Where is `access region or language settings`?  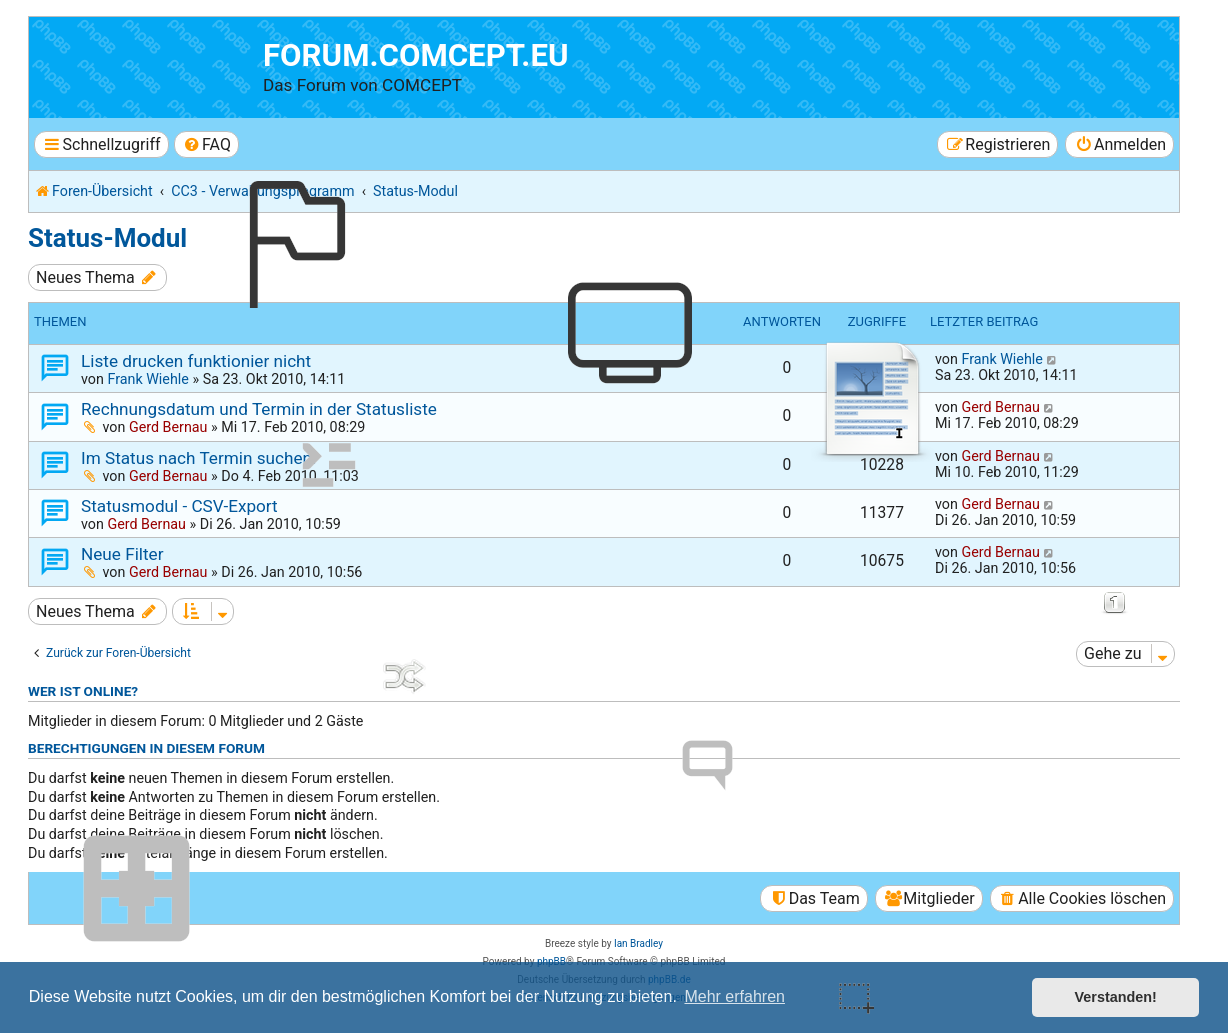 access region or language settings is located at coordinates (297, 244).